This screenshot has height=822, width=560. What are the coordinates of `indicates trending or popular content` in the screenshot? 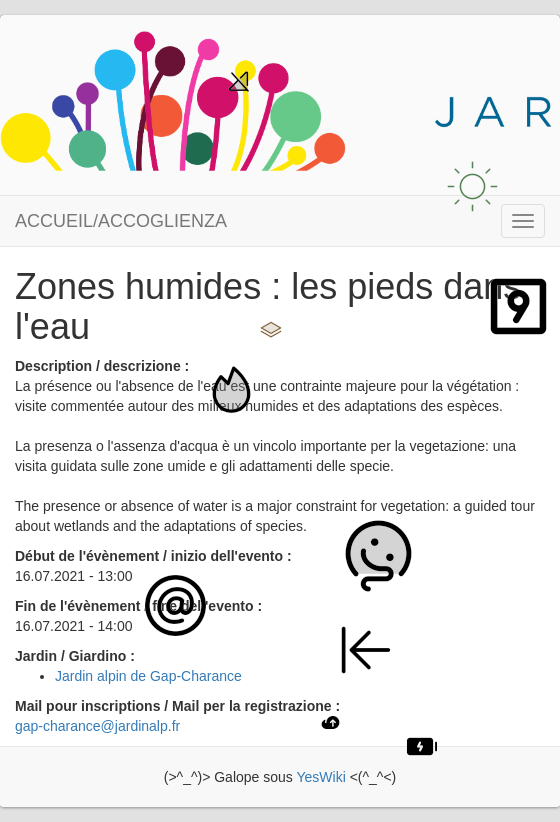 It's located at (231, 390).